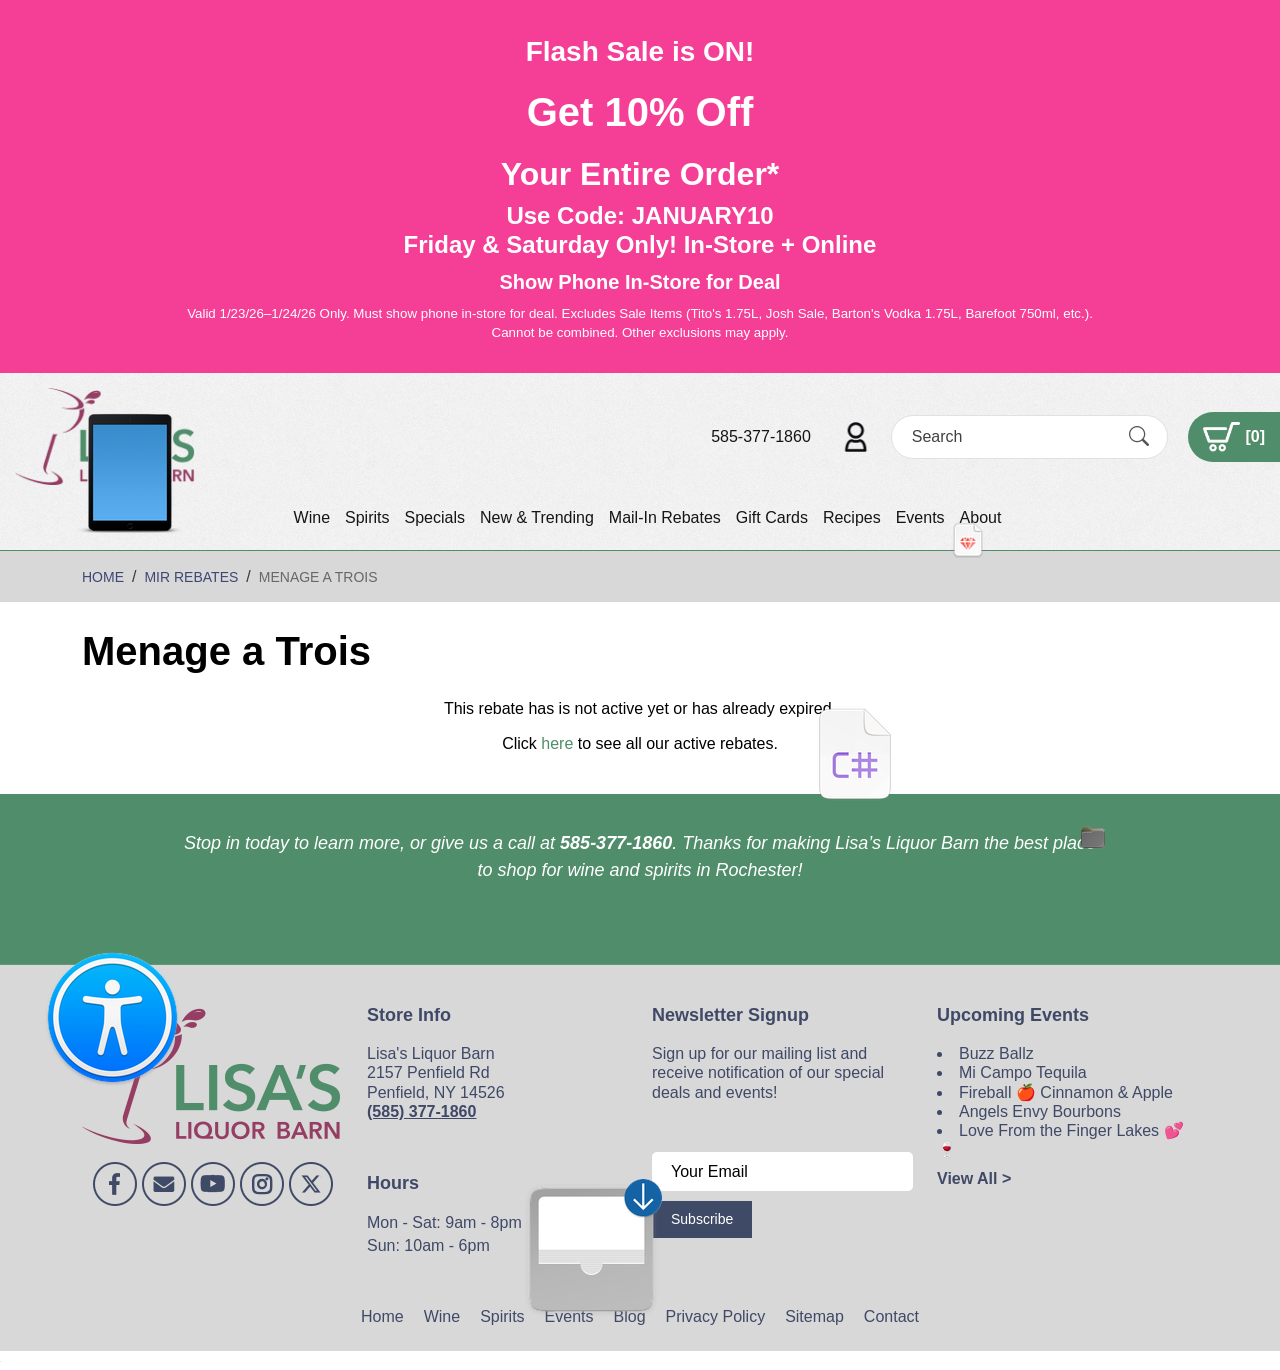 This screenshot has width=1280, height=1370. What do you see at coordinates (968, 540) in the screenshot?
I see `ruby programming language source file` at bounding box center [968, 540].